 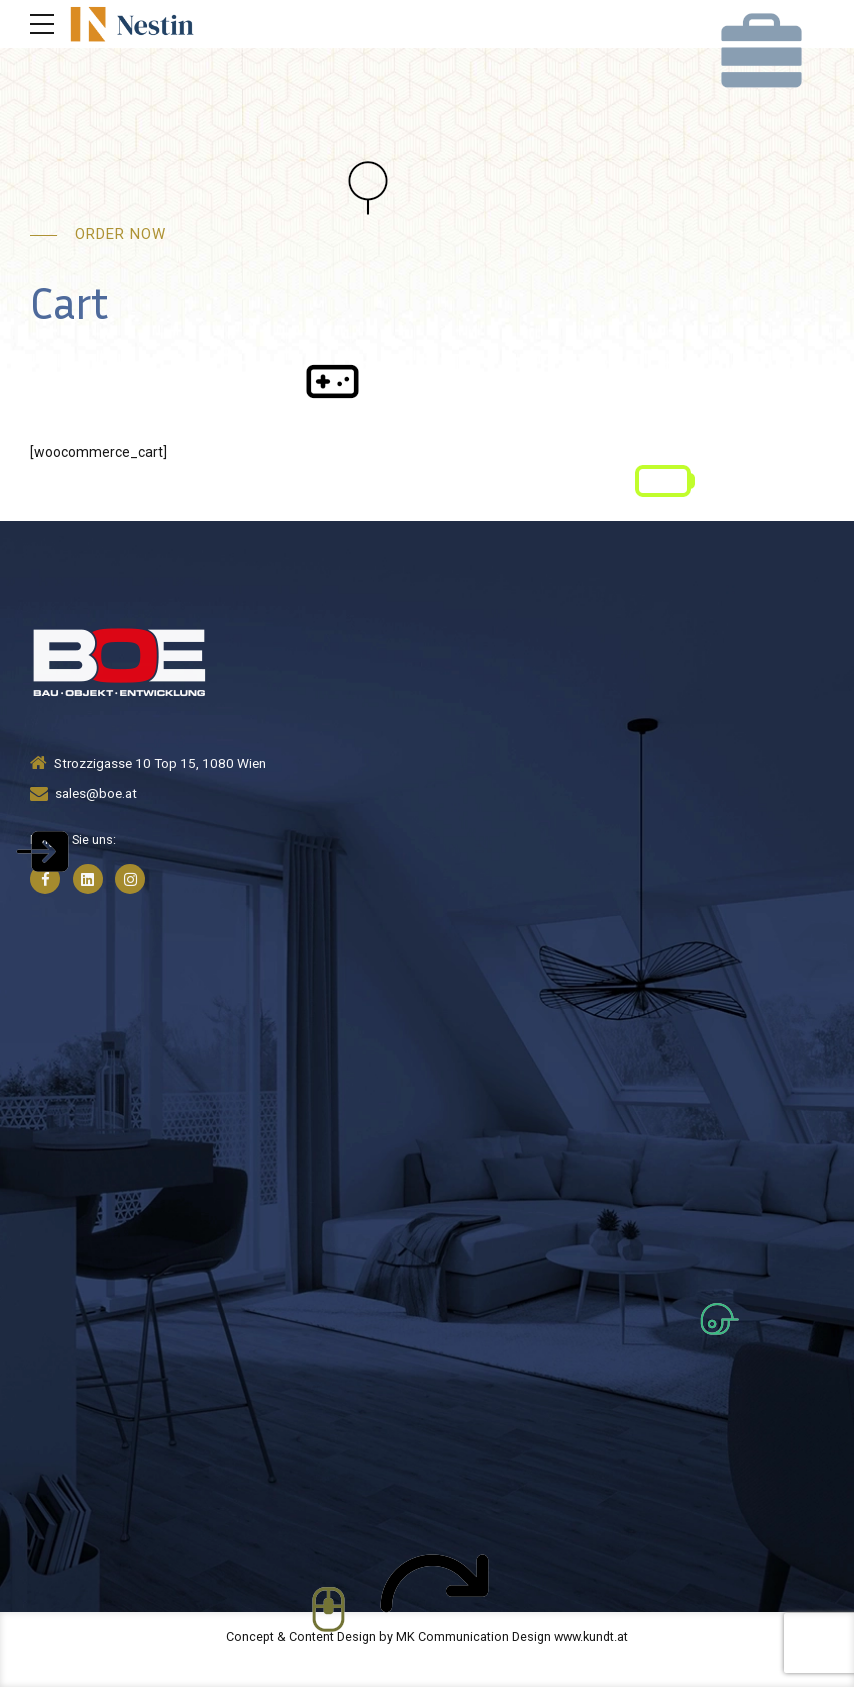 What do you see at coordinates (432, 1579) in the screenshot?
I see `redo an action` at bounding box center [432, 1579].